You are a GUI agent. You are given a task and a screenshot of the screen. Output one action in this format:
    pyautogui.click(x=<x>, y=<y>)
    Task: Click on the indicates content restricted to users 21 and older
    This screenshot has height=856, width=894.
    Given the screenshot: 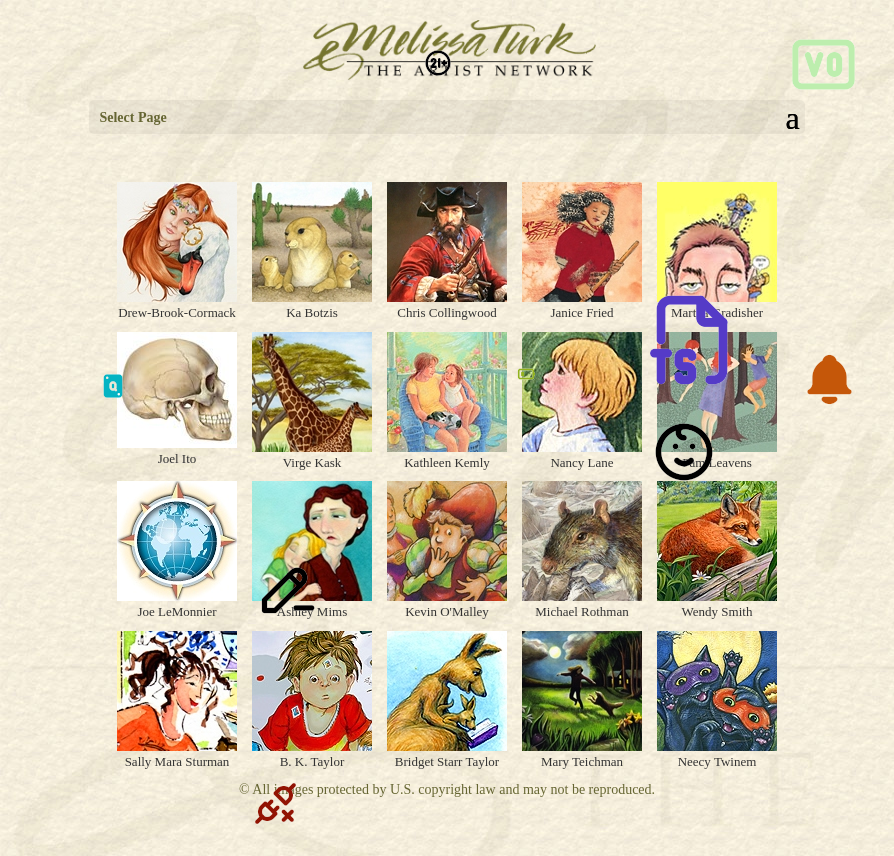 What is the action you would take?
    pyautogui.click(x=438, y=63)
    